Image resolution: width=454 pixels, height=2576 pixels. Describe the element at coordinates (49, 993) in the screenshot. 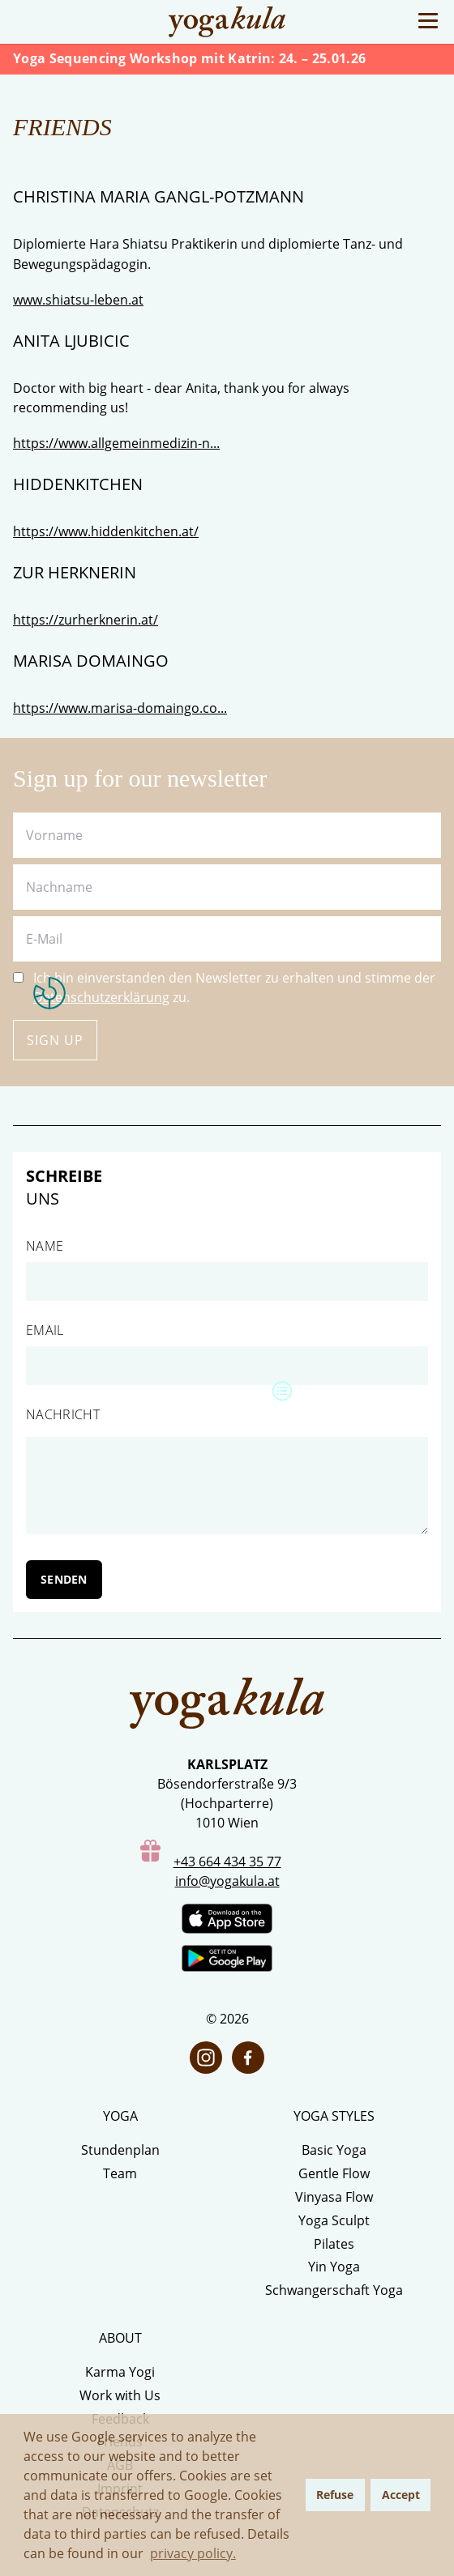

I see `view analytics or statistics breakdown` at that location.